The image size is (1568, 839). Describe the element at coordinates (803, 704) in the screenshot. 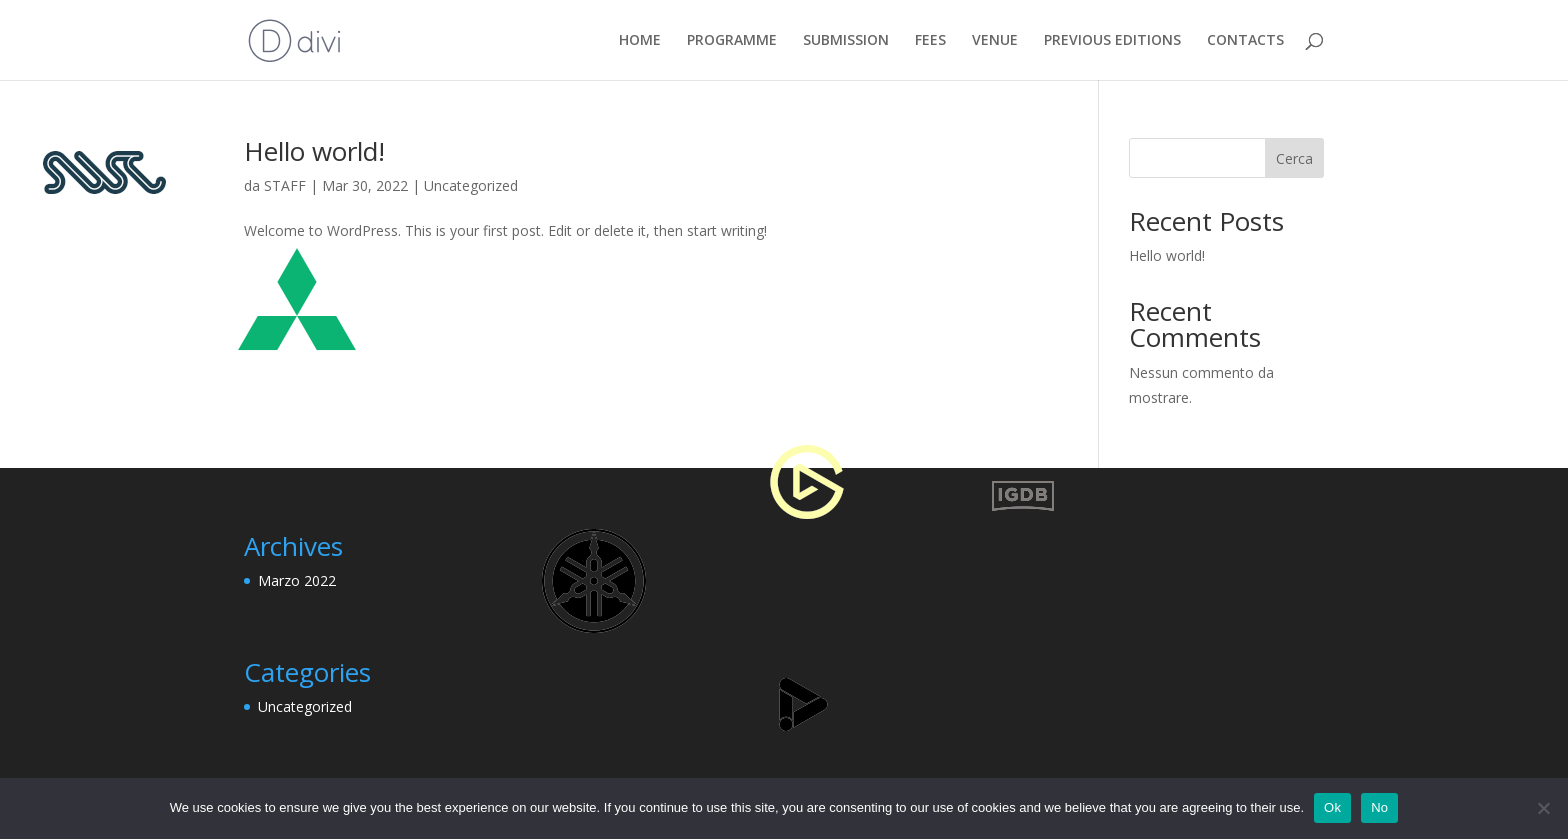

I see `Google Display & Video 360 app or service` at that location.